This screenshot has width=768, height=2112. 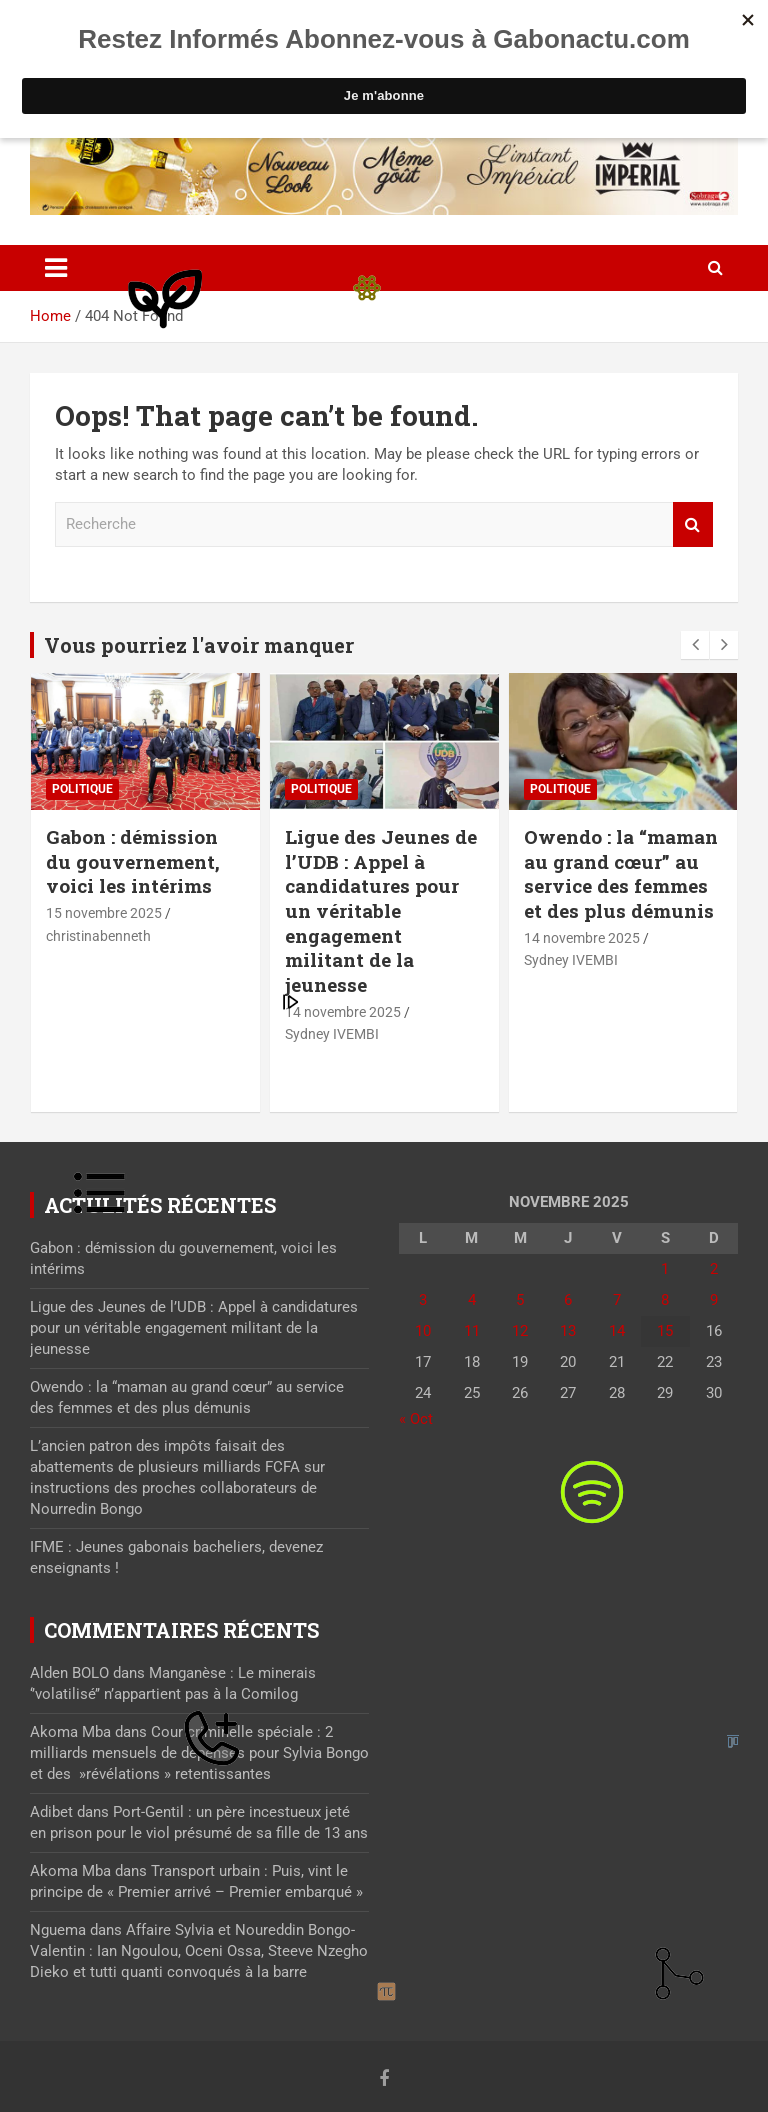 What do you see at coordinates (592, 1492) in the screenshot?
I see `open Spotify` at bounding box center [592, 1492].